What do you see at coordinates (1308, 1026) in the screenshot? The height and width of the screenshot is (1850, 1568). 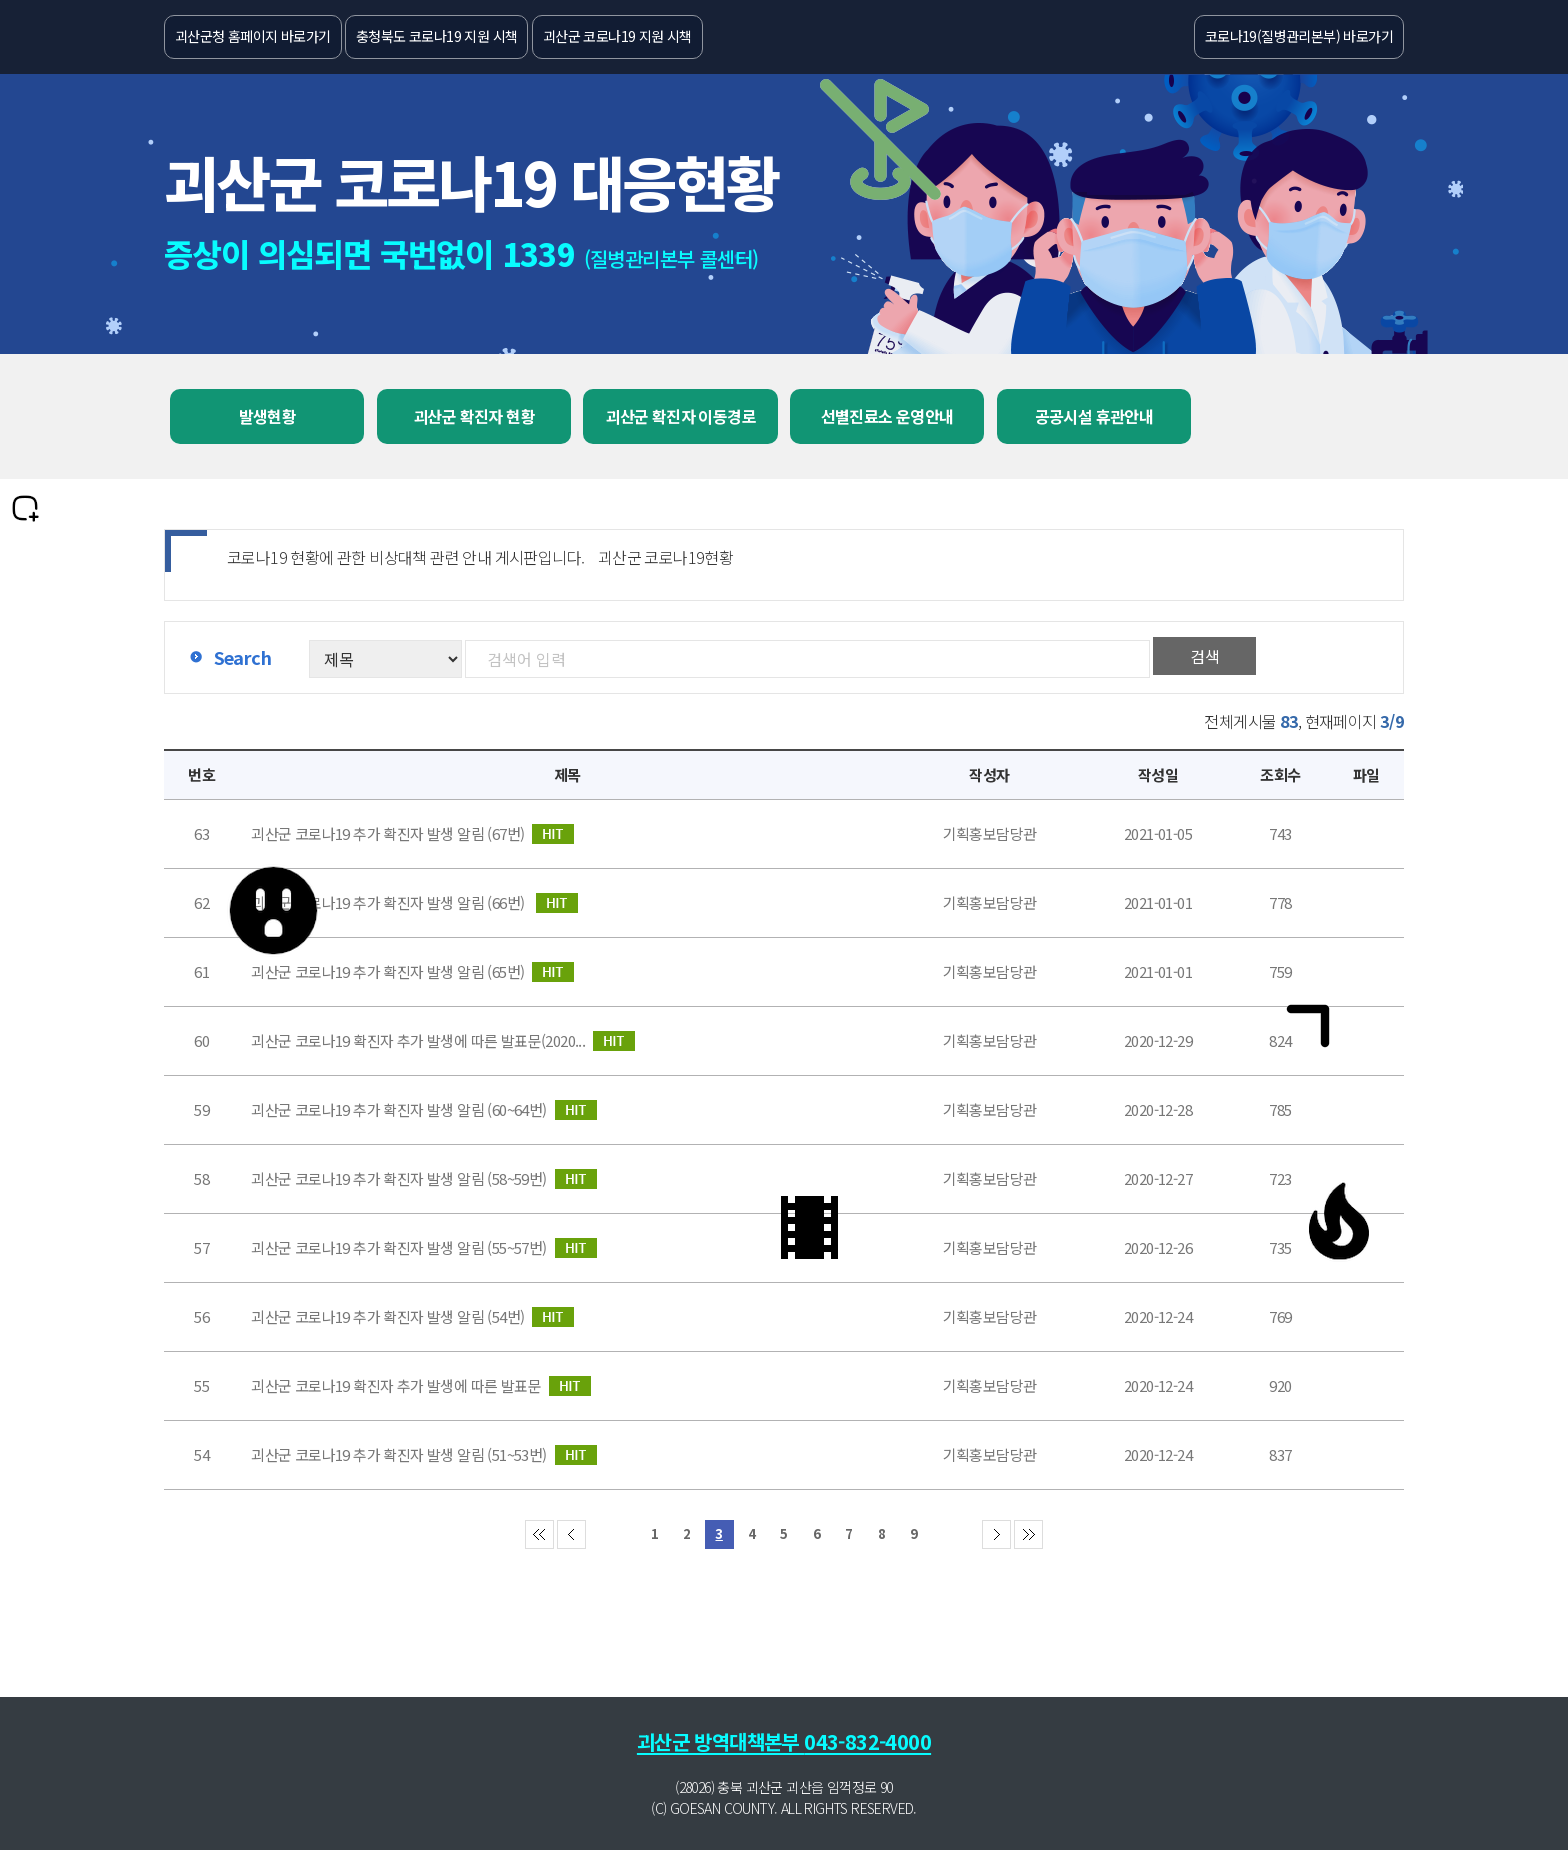 I see `navigate to external link` at bounding box center [1308, 1026].